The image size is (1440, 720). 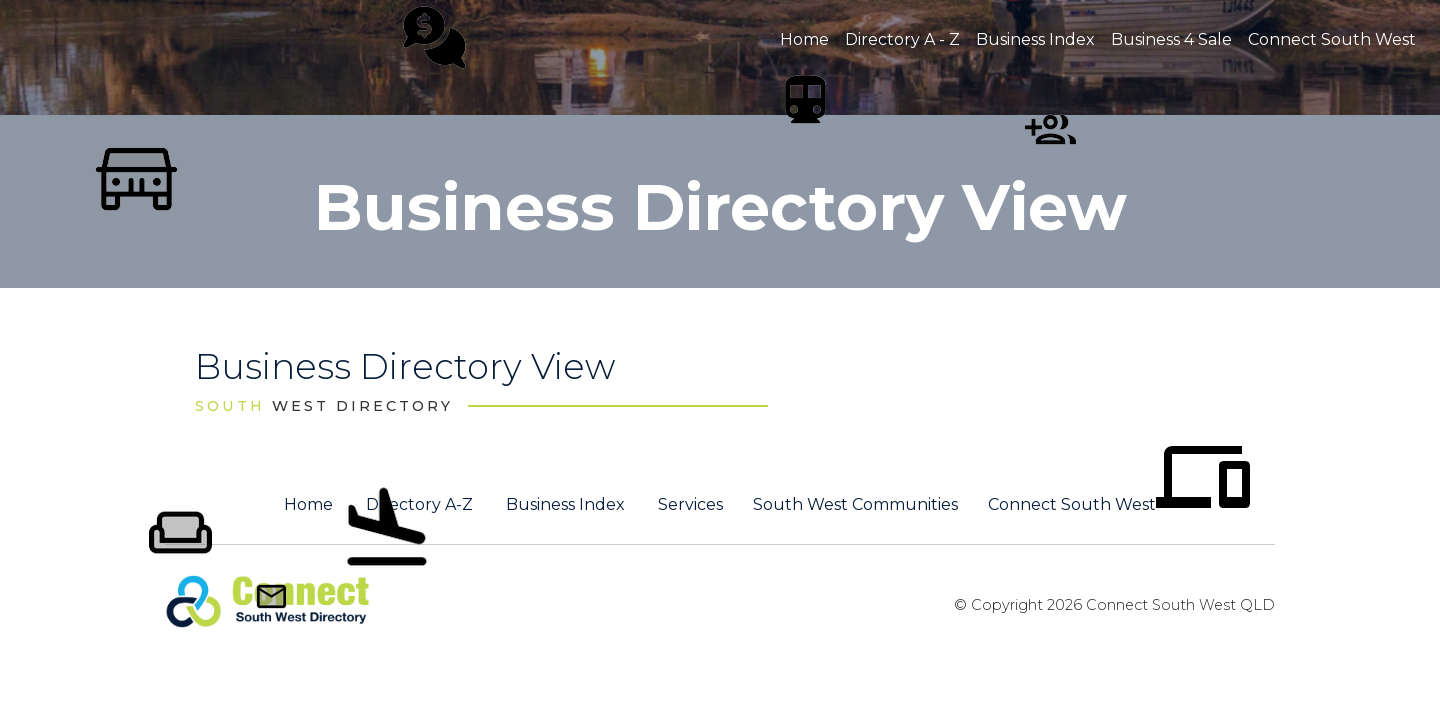 What do you see at coordinates (180, 532) in the screenshot?
I see `view weekend or leisure activities` at bounding box center [180, 532].